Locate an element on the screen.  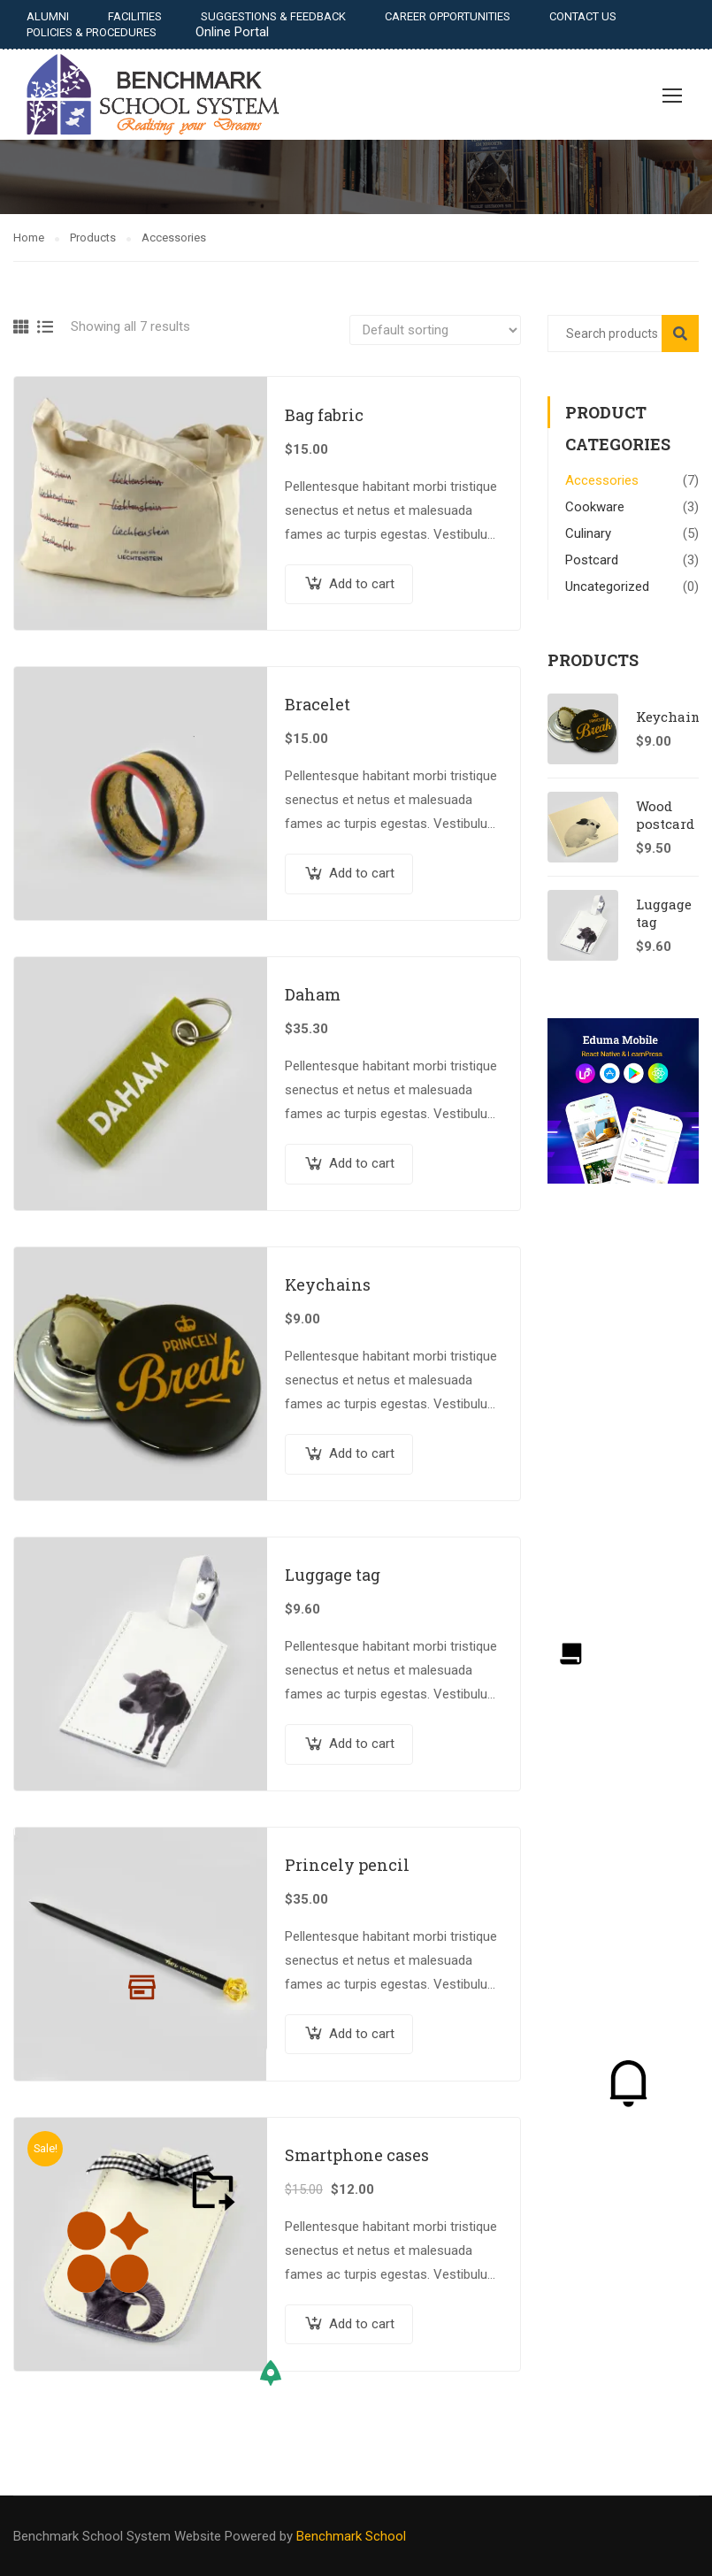
view document or paper file is located at coordinates (571, 1653).